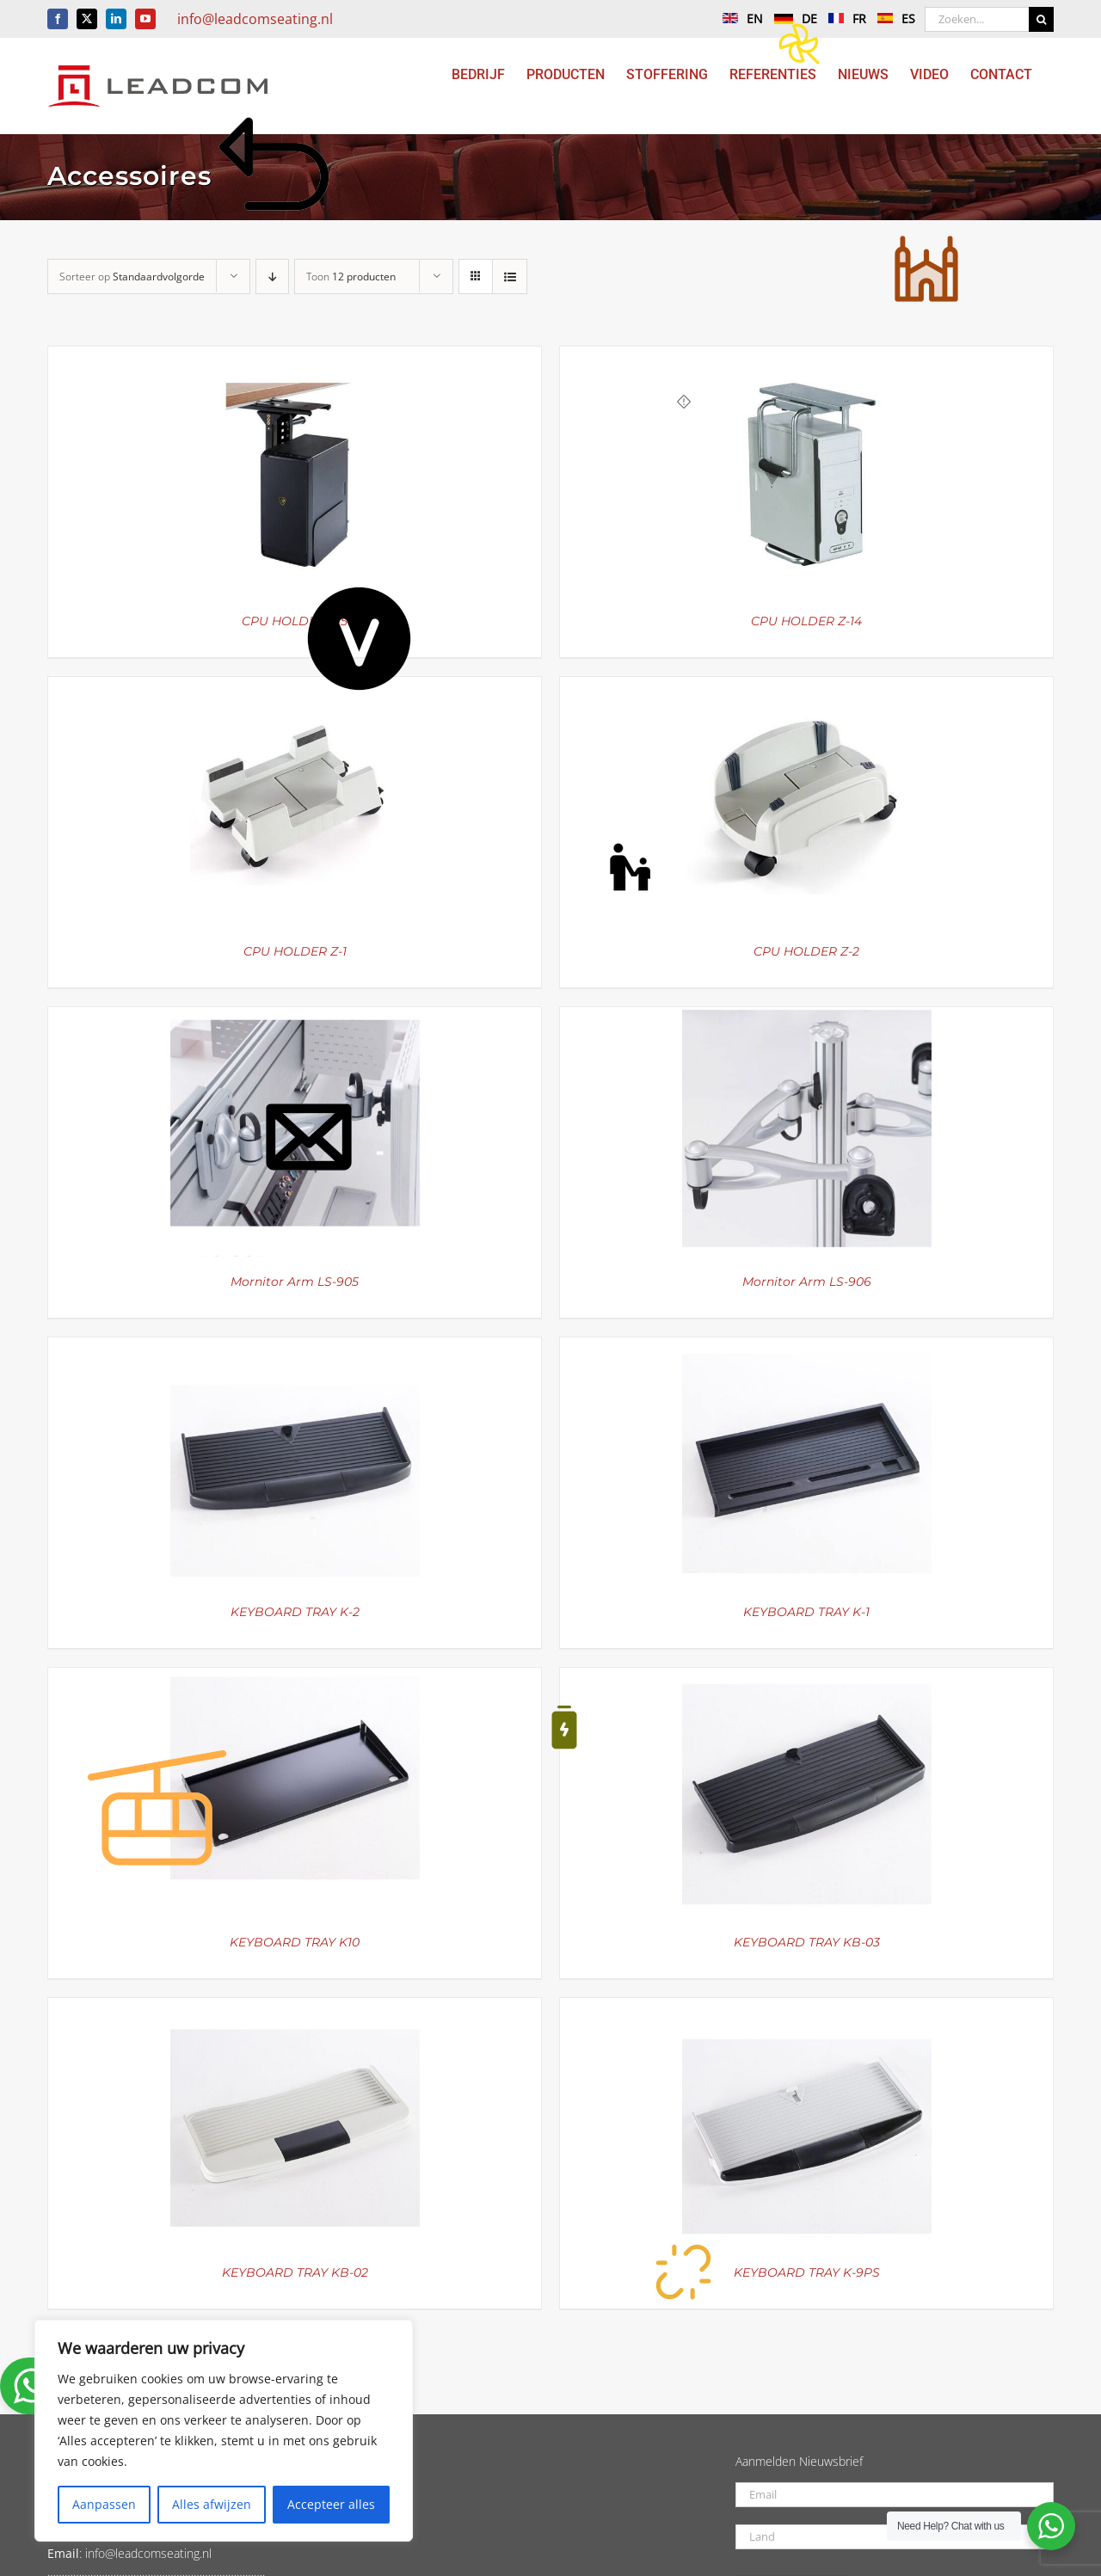 This screenshot has width=1101, height=2576. What do you see at coordinates (684, 402) in the screenshot?
I see `indicates a warning or caution alert` at bounding box center [684, 402].